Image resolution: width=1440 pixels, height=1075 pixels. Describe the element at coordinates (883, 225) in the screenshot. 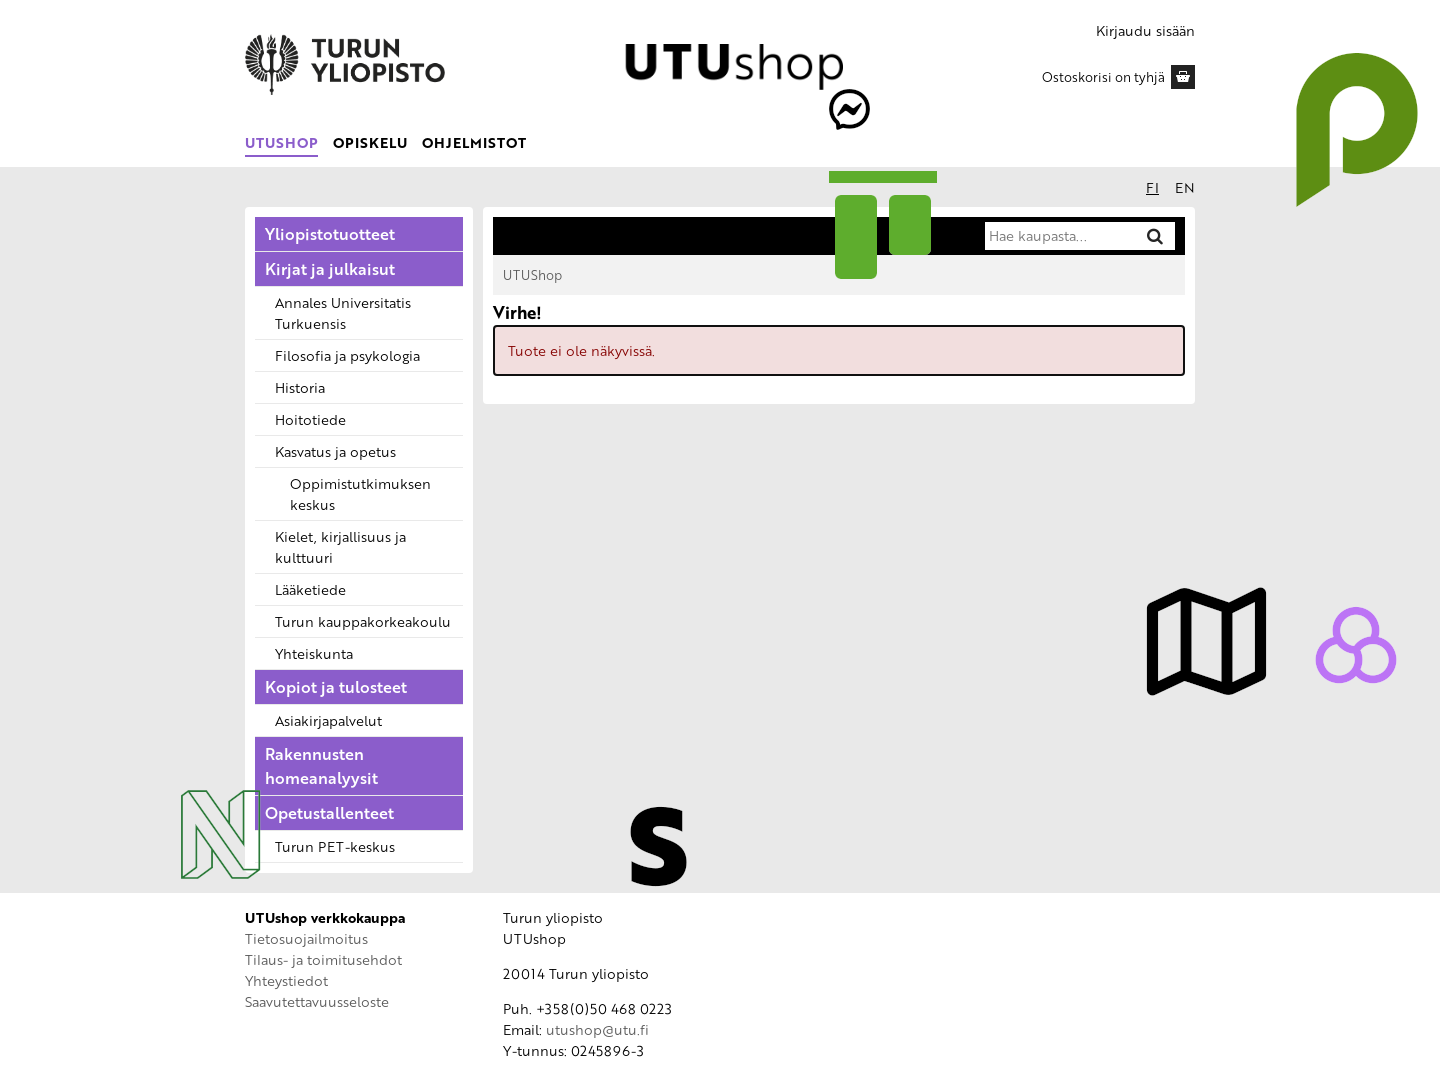

I see `align items to the top of the container` at that location.